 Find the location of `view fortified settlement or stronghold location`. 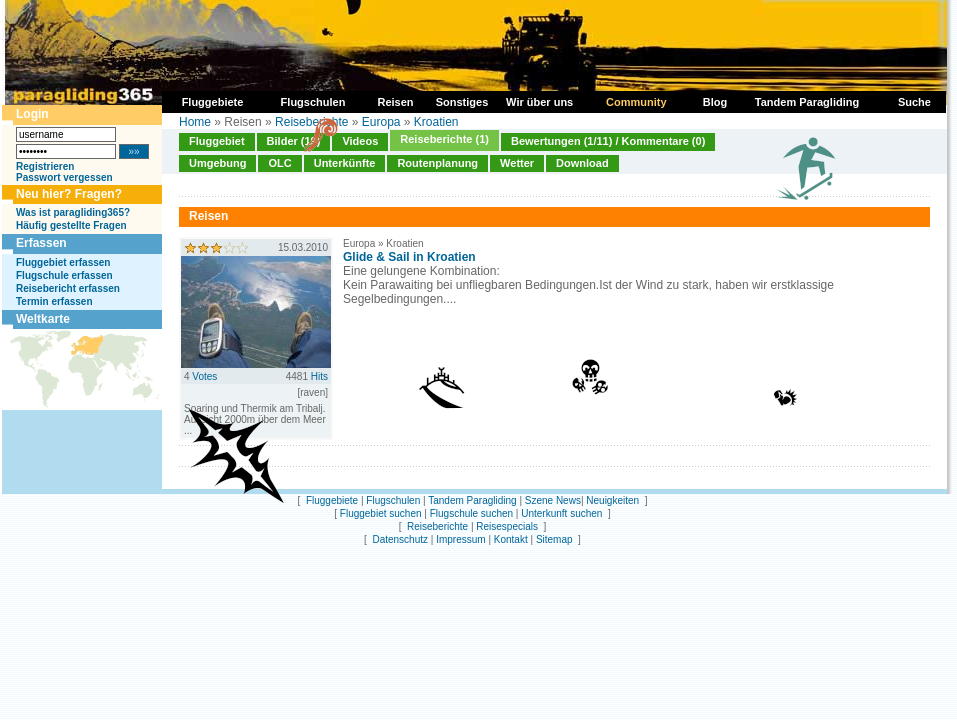

view fortified settlement or stronghold location is located at coordinates (441, 386).